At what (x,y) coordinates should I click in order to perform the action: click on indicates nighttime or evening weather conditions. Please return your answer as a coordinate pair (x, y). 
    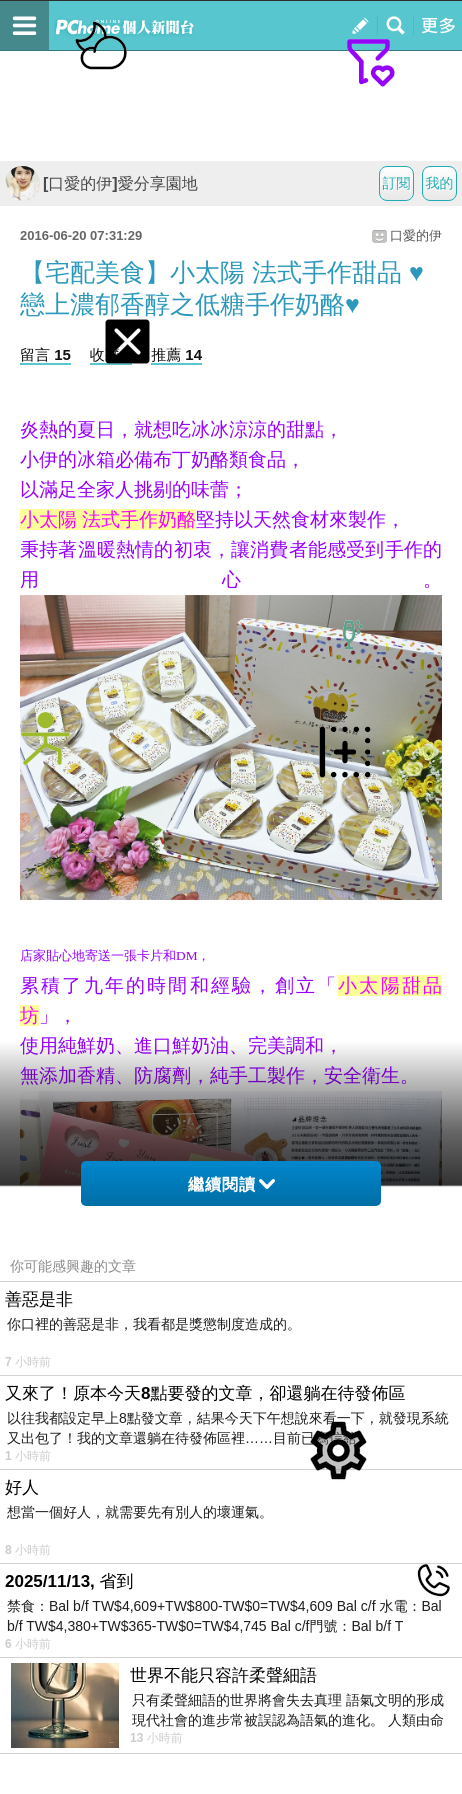
    Looking at the image, I should click on (100, 48).